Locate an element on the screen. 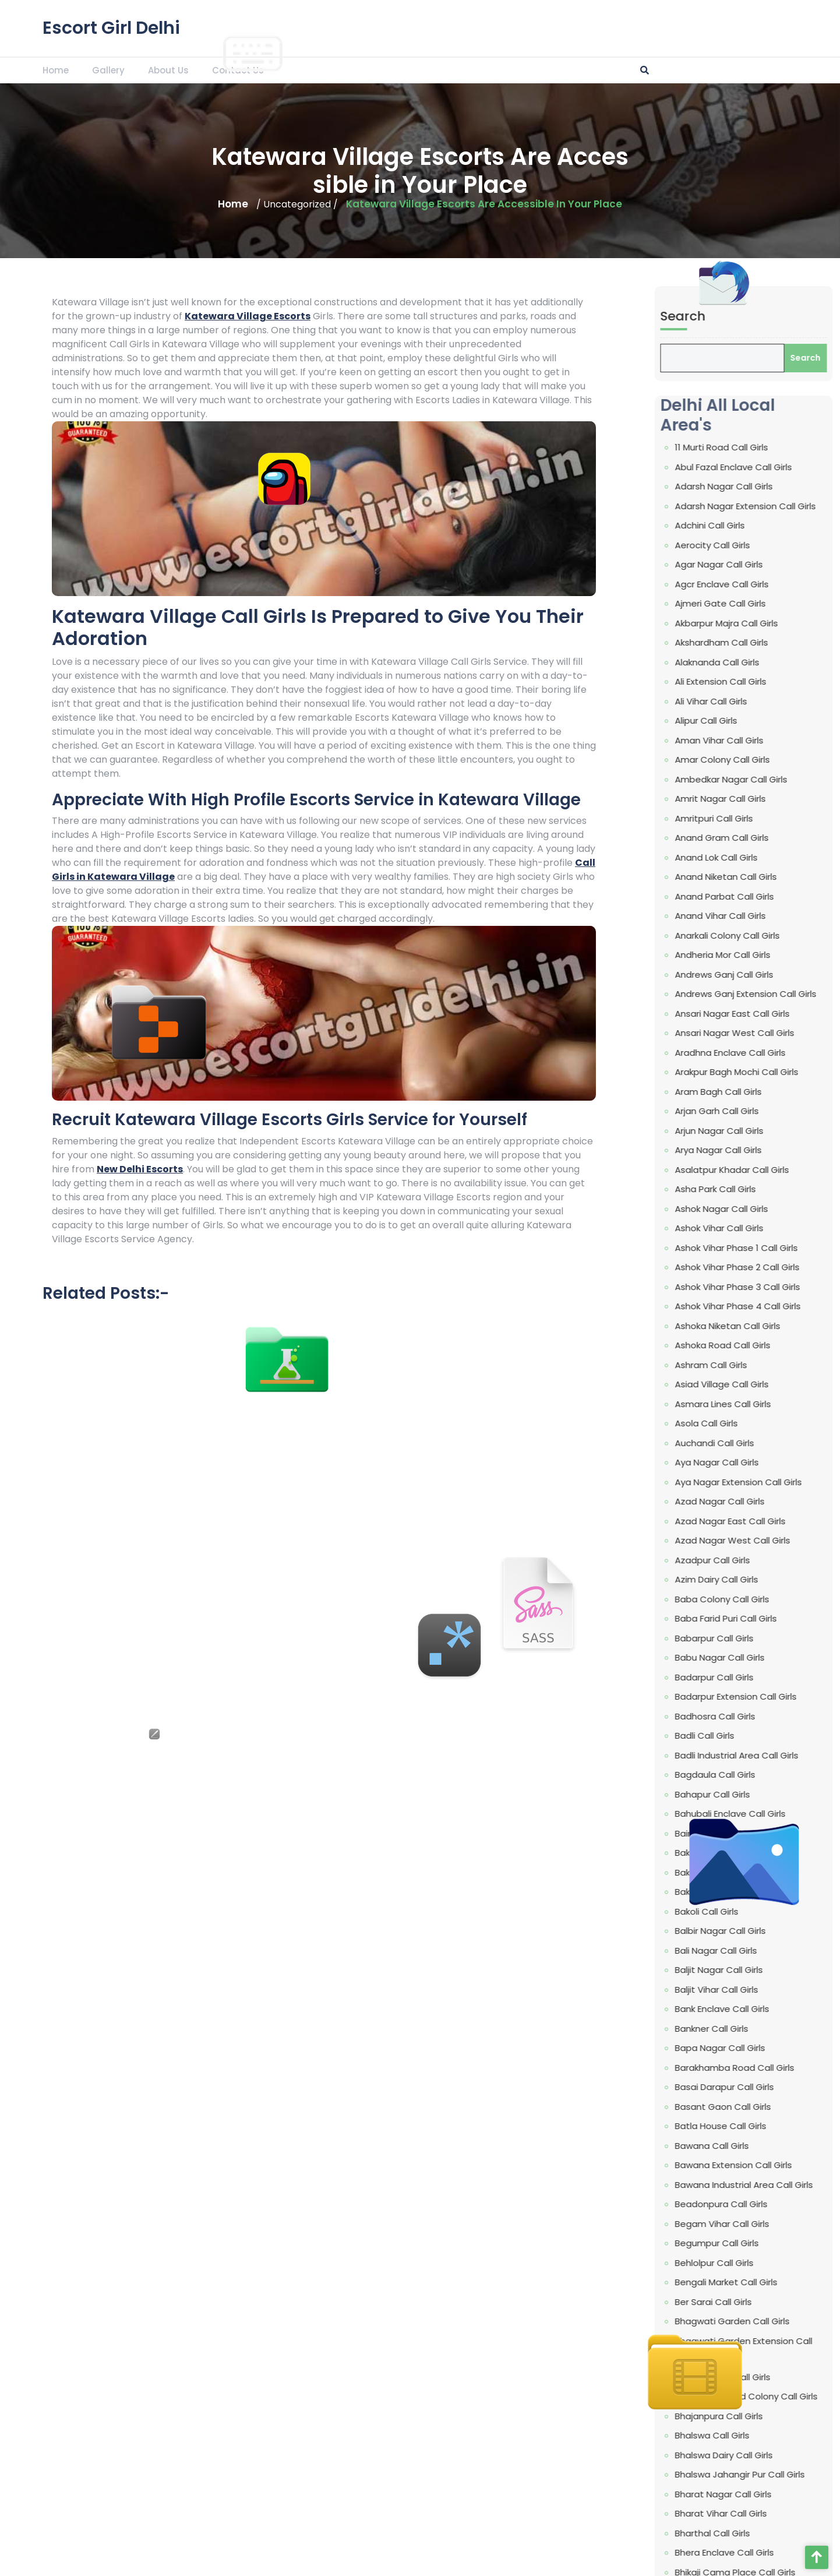 Image resolution: width=840 pixels, height=2576 pixels. open chemistry course materials folder is located at coordinates (287, 1362).